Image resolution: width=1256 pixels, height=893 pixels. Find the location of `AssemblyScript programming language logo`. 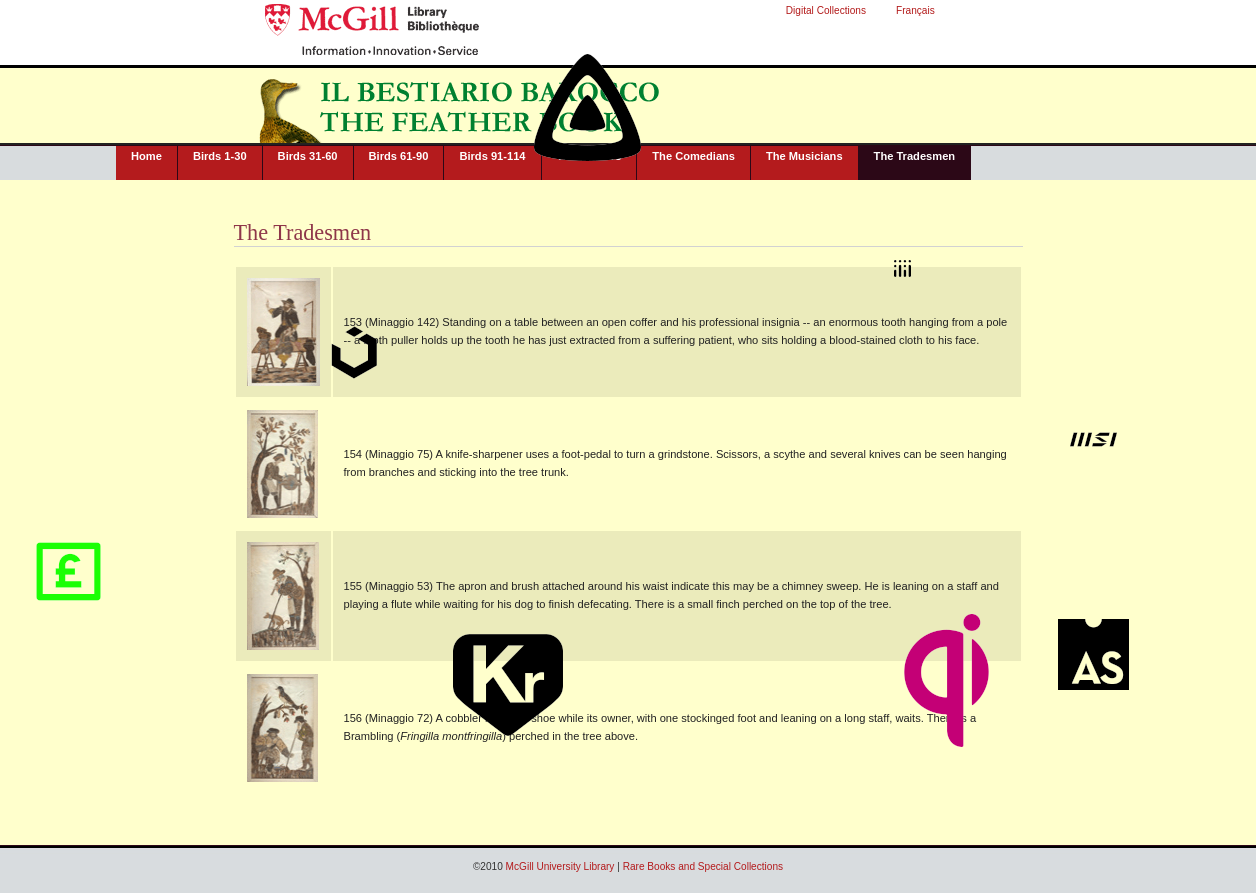

AssemblyScript programming language logo is located at coordinates (1093, 654).